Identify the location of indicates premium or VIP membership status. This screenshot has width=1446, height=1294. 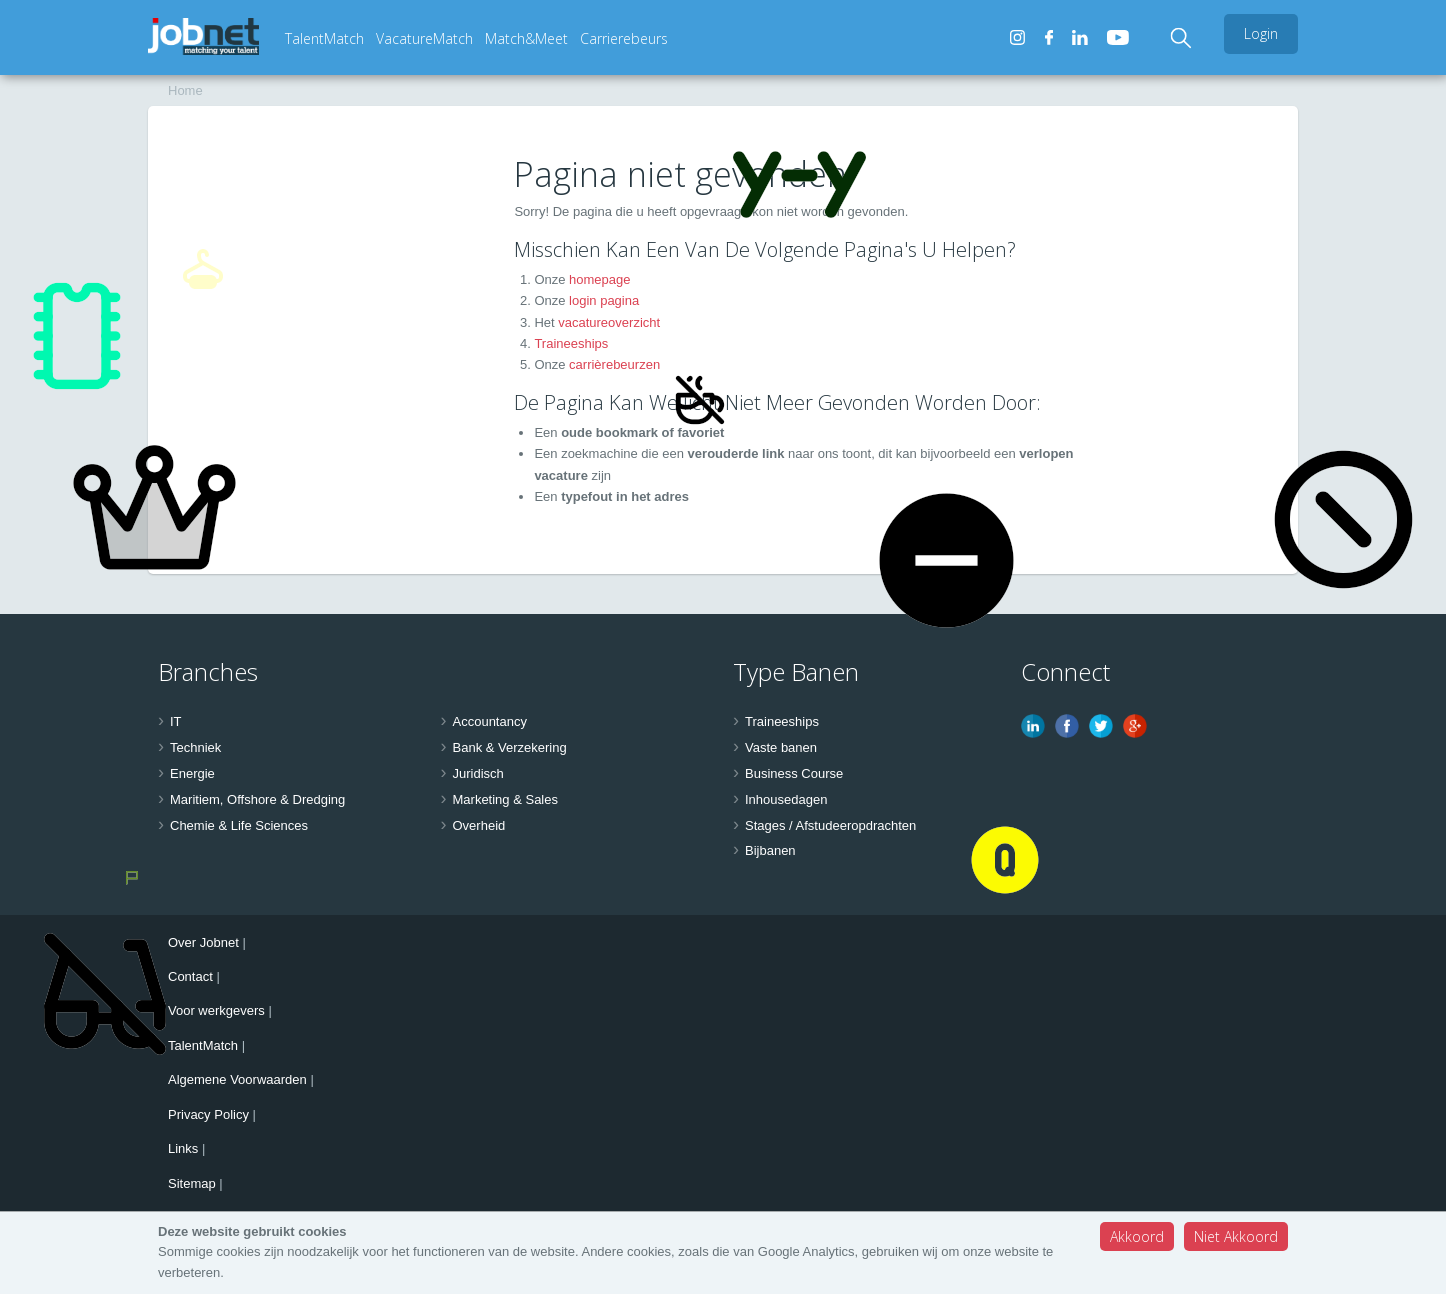
(154, 515).